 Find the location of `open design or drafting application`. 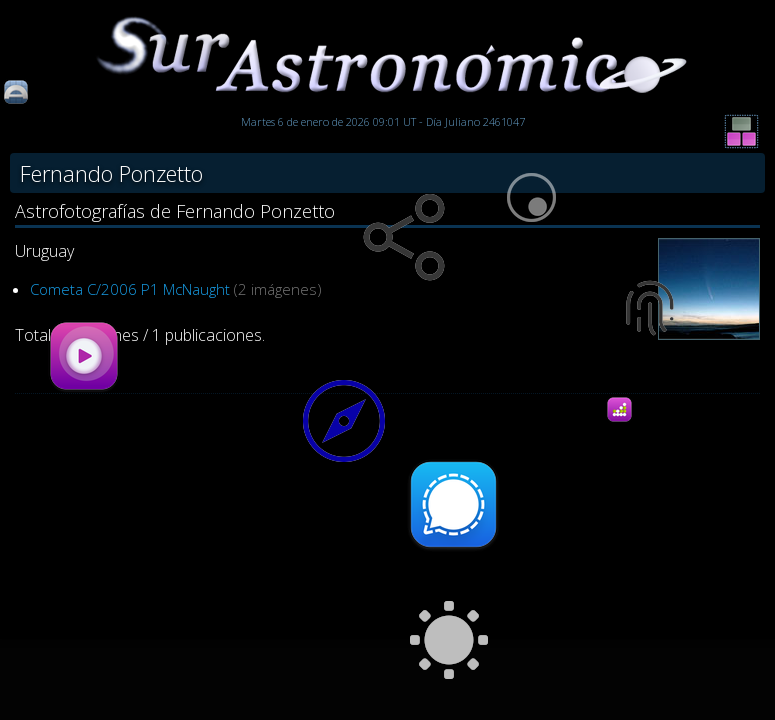

open design or drafting application is located at coordinates (16, 92).